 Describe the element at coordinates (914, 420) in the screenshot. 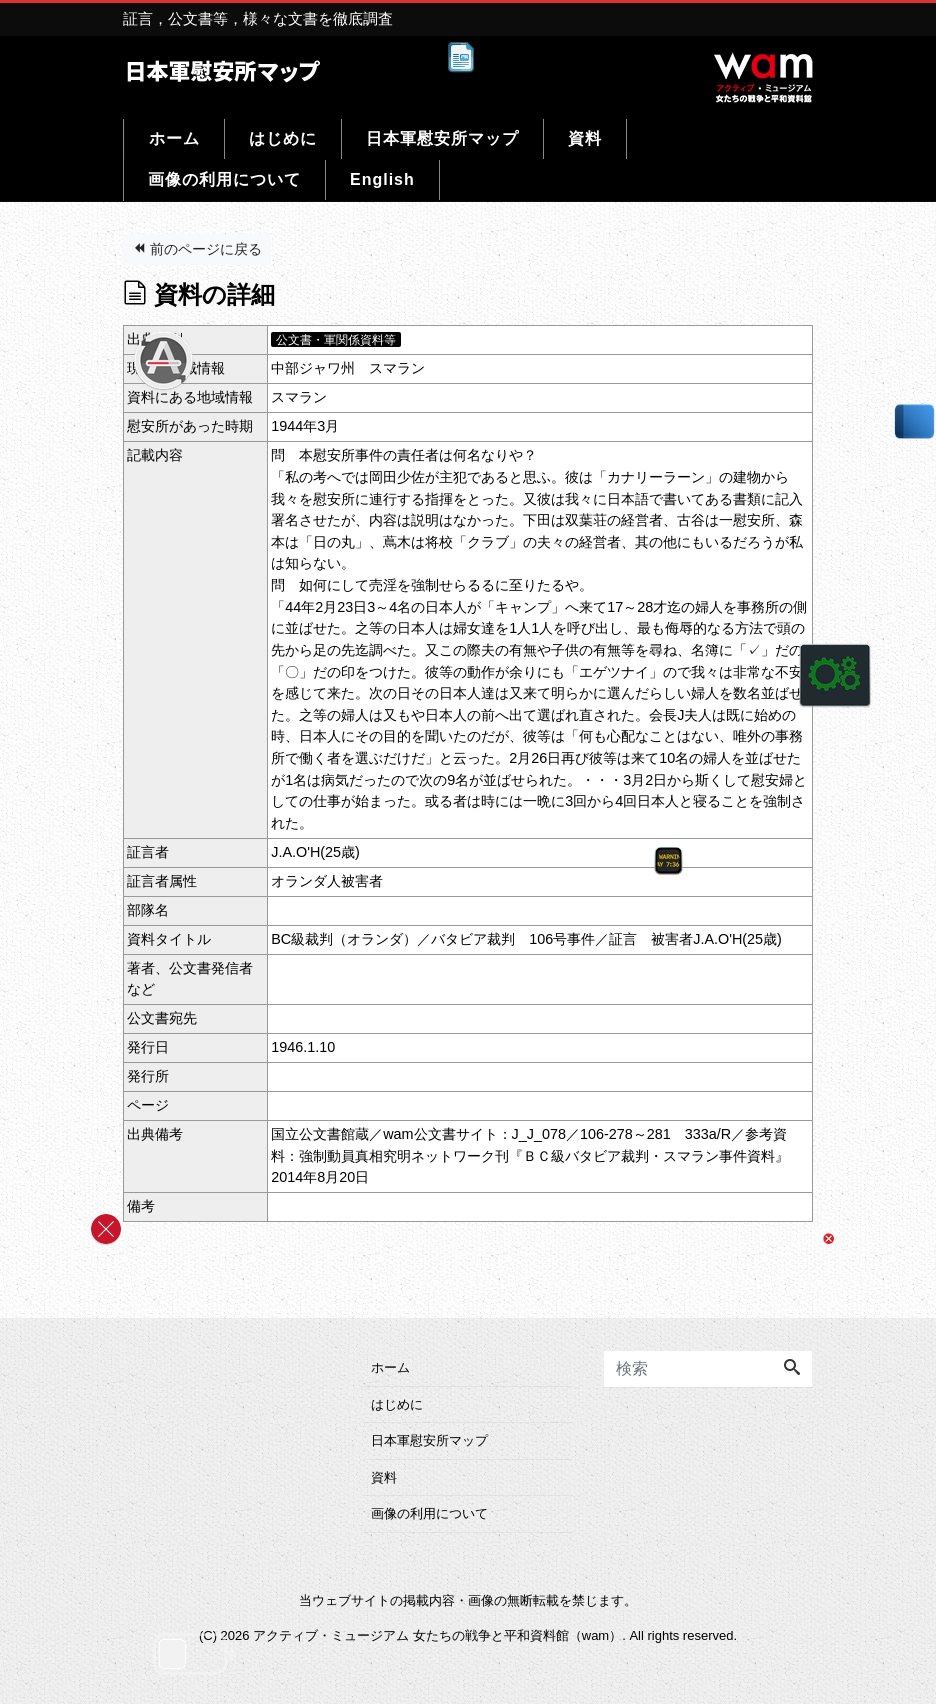

I see `access the desktop folder` at that location.